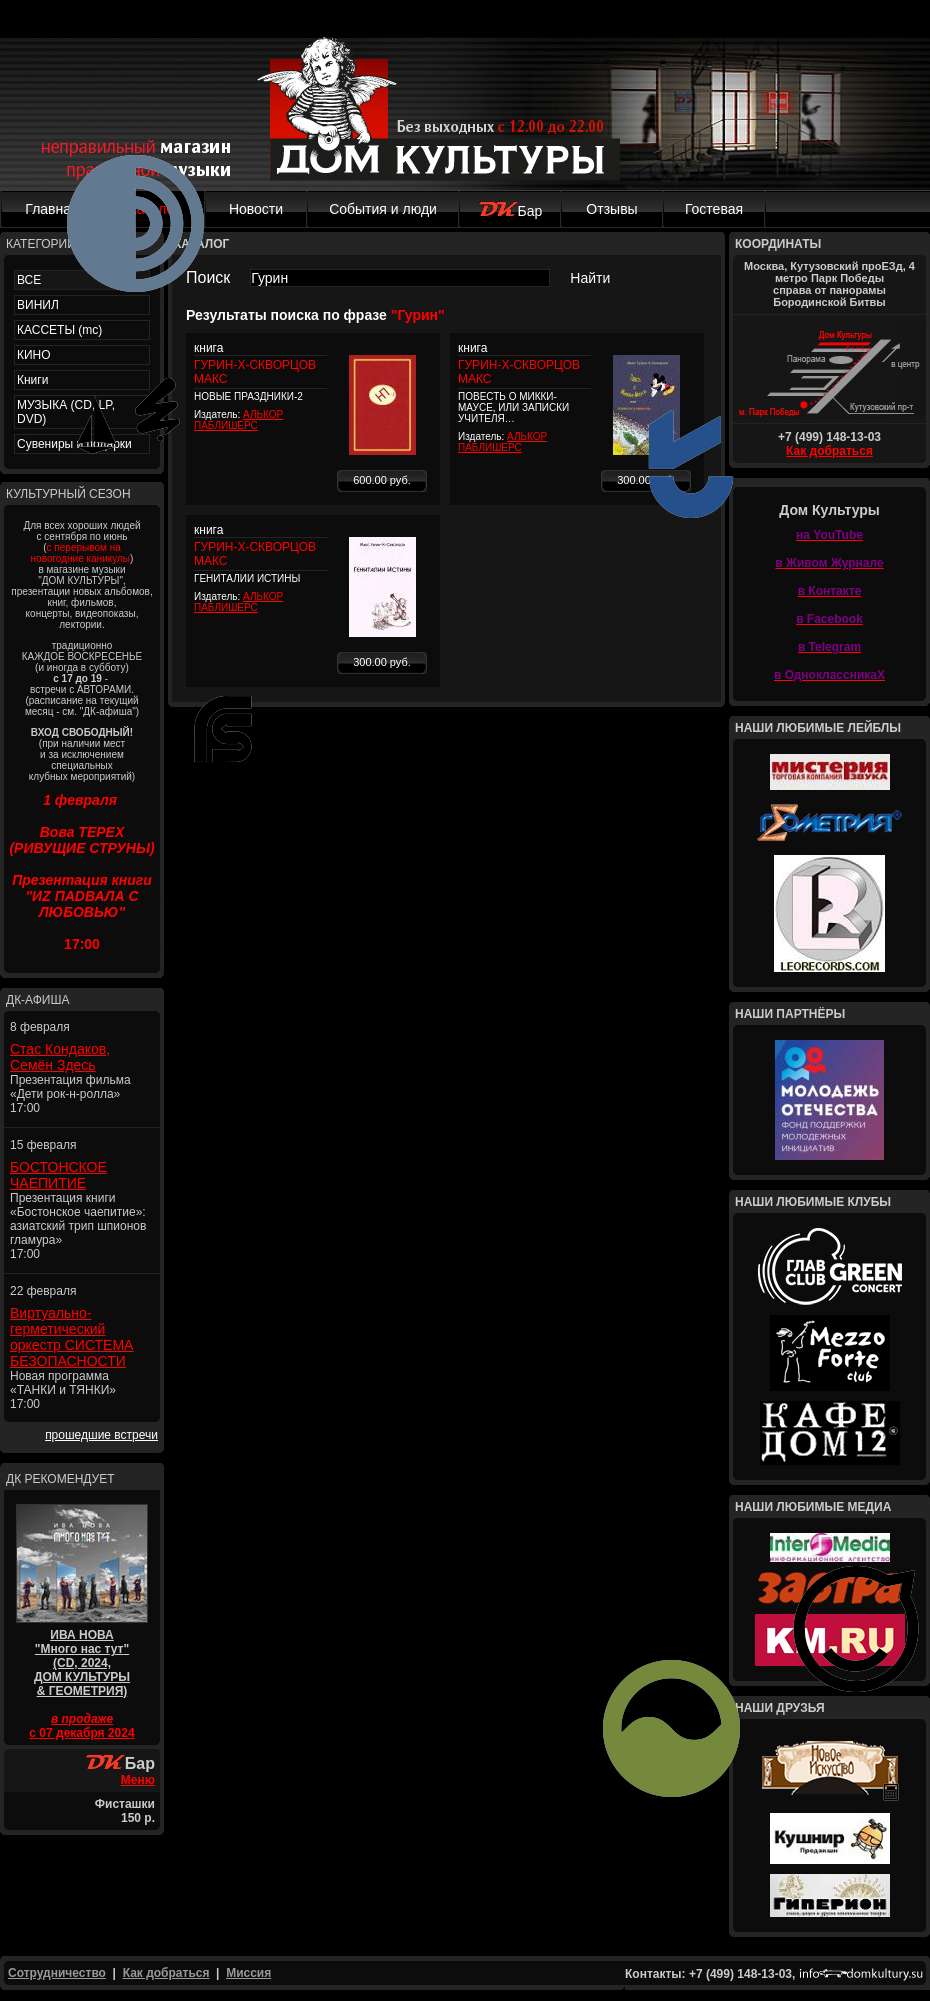 This screenshot has height=2001, width=930. Describe the element at coordinates (691, 464) in the screenshot. I see `open the Trivago hotel comparison app` at that location.